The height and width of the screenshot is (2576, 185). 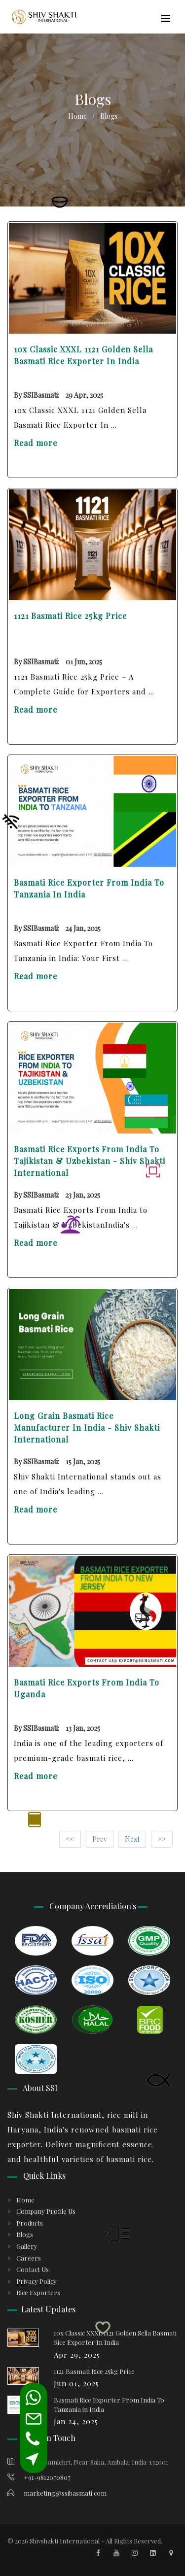 What do you see at coordinates (103, 2327) in the screenshot?
I see `add to favorites` at bounding box center [103, 2327].